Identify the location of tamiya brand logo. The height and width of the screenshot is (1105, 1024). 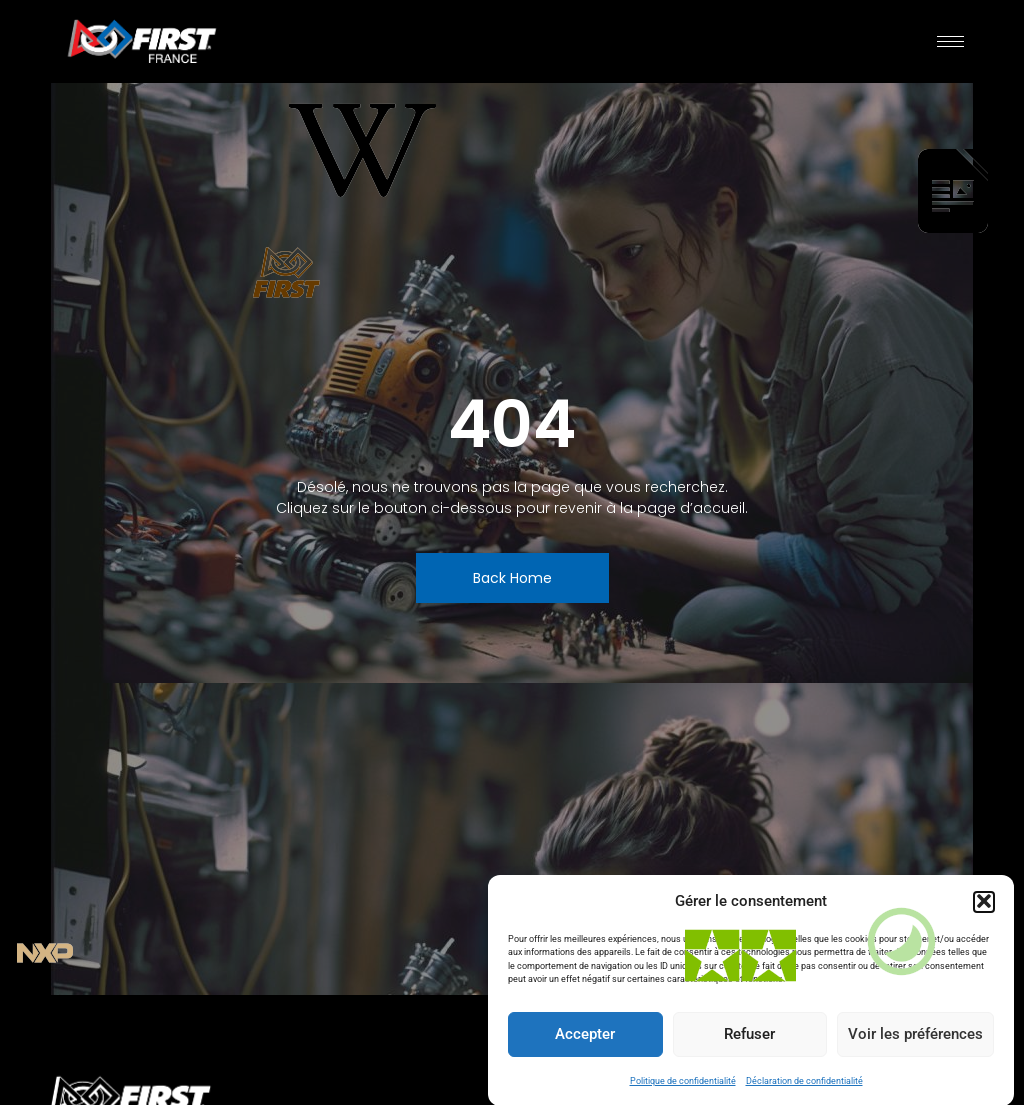
(740, 955).